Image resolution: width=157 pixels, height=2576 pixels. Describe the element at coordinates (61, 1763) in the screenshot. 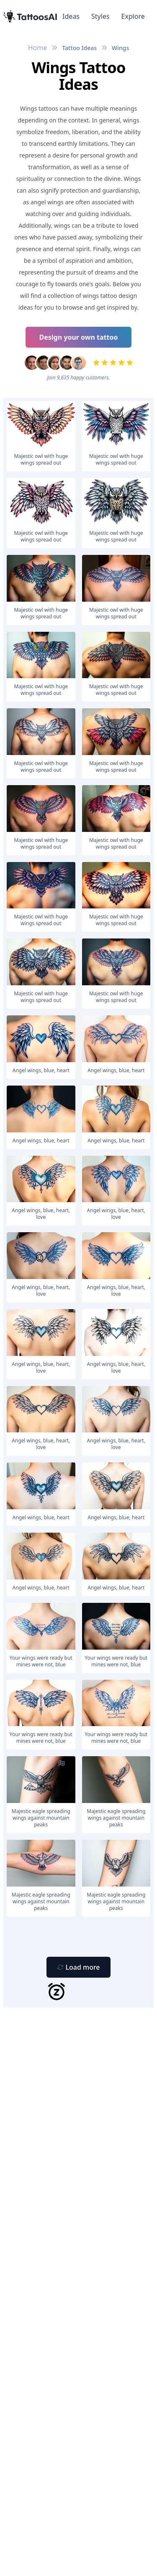

I see `indicates a finish line or completion point` at that location.